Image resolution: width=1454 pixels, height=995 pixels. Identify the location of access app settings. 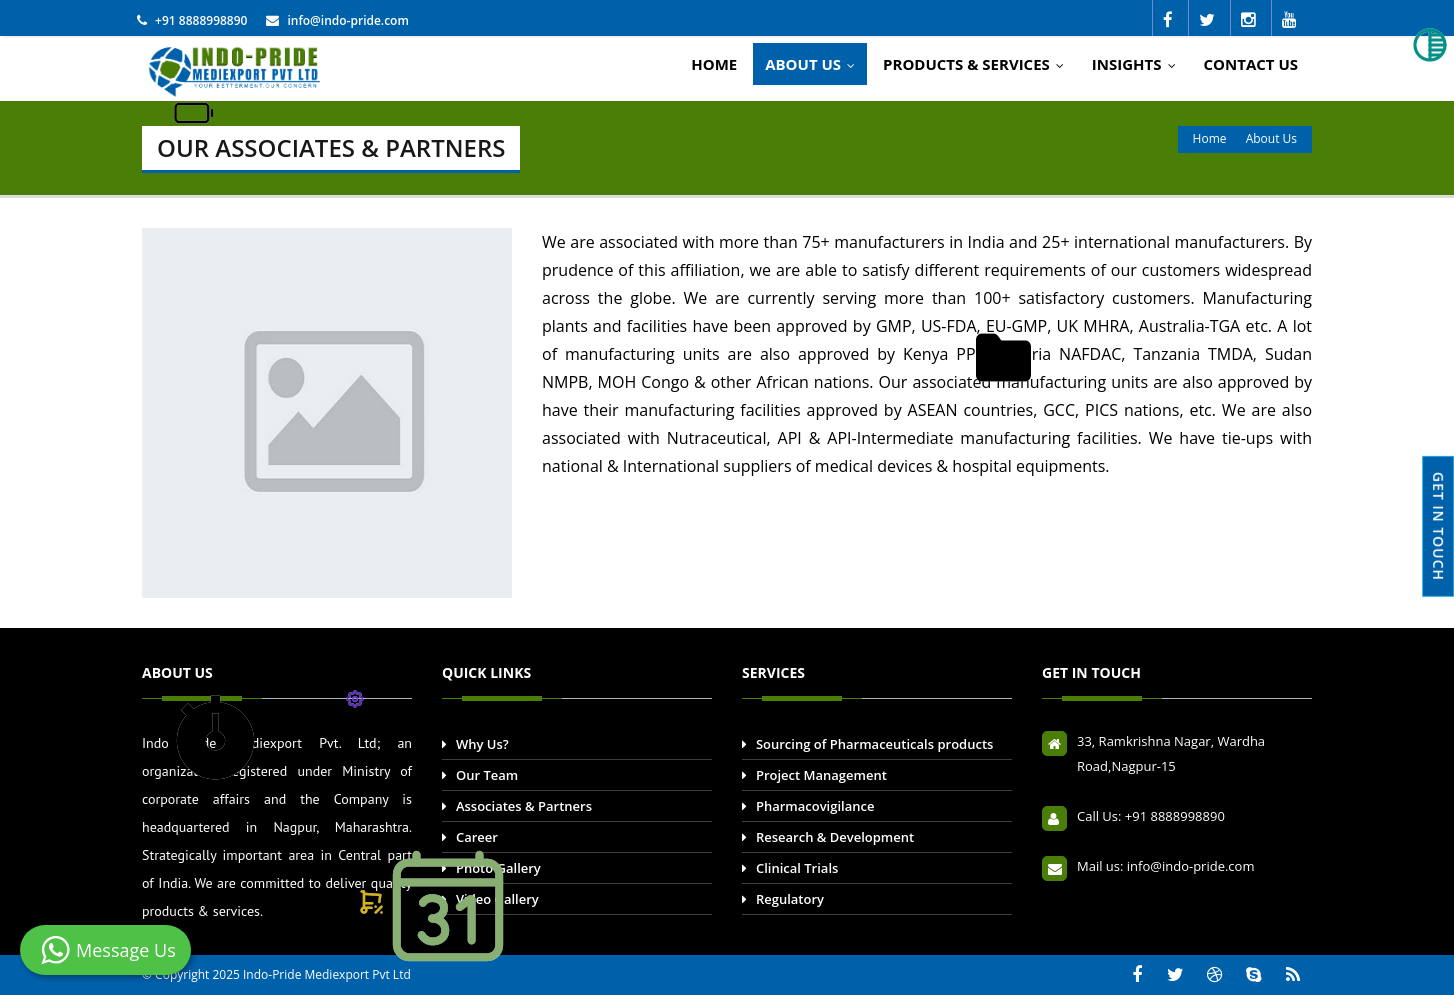
(355, 699).